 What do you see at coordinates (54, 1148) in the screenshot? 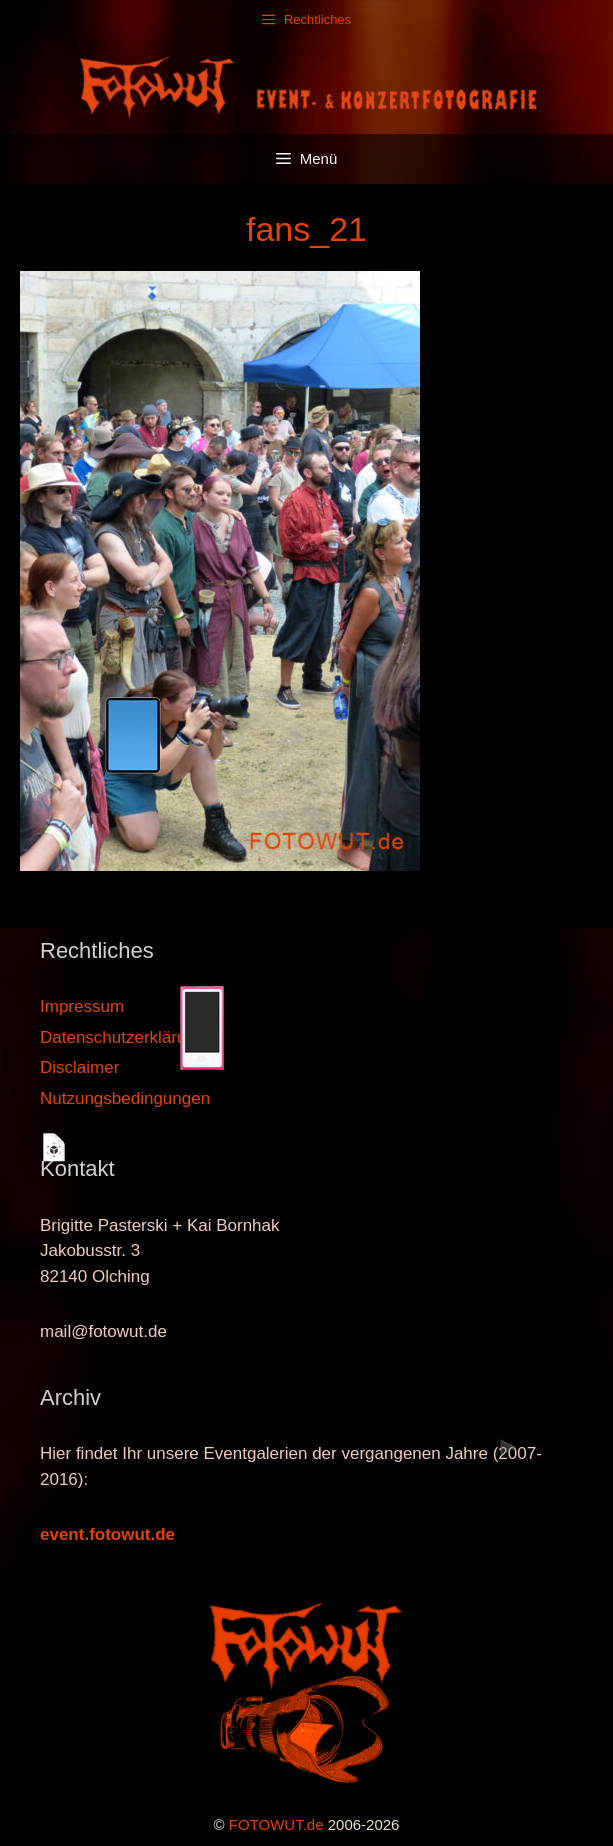
I see `open a 3D reality file or AR content` at bounding box center [54, 1148].